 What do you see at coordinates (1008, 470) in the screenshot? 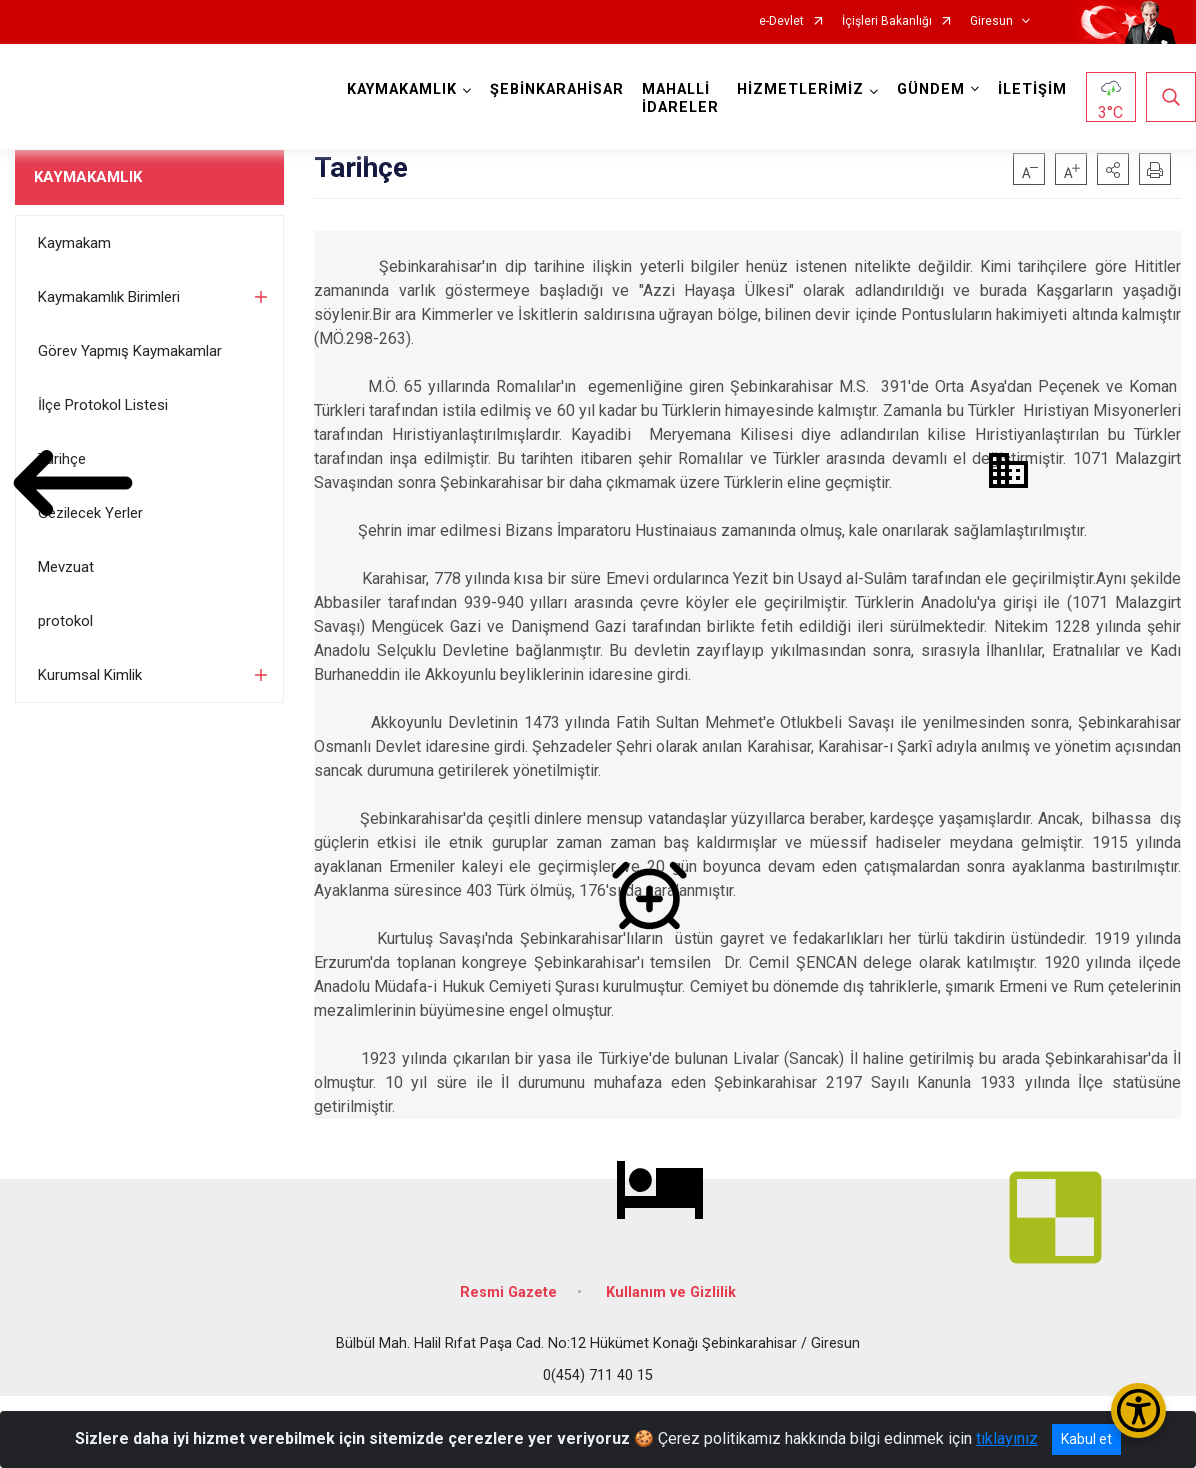
I see `view business contact information` at bounding box center [1008, 470].